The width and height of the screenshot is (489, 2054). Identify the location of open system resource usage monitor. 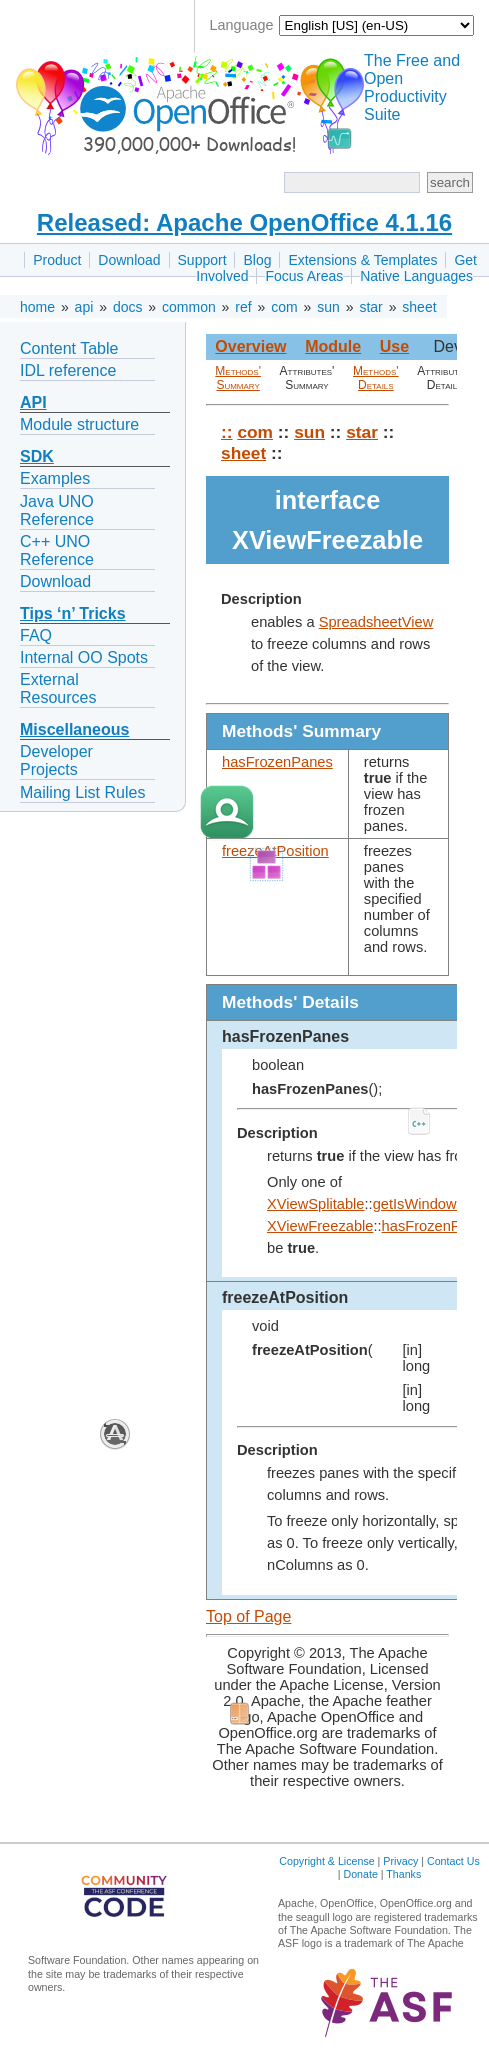
(339, 138).